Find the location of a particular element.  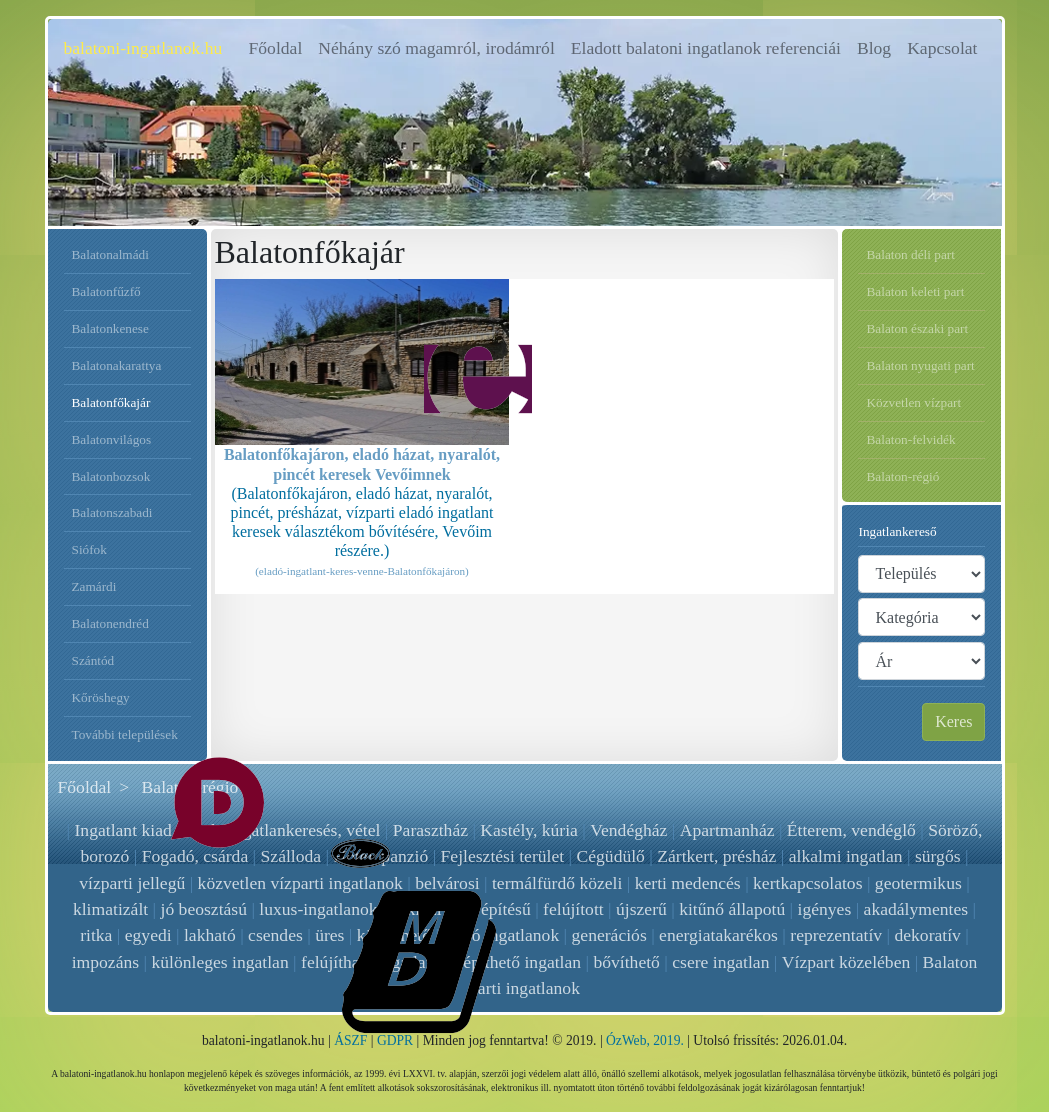

open Disqus comments section is located at coordinates (217, 802).